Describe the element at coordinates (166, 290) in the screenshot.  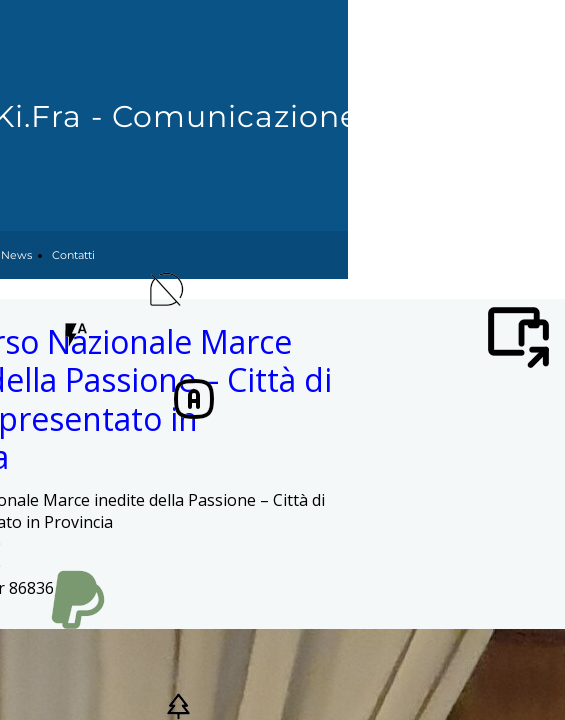
I see `mute or disable chat notifications` at that location.